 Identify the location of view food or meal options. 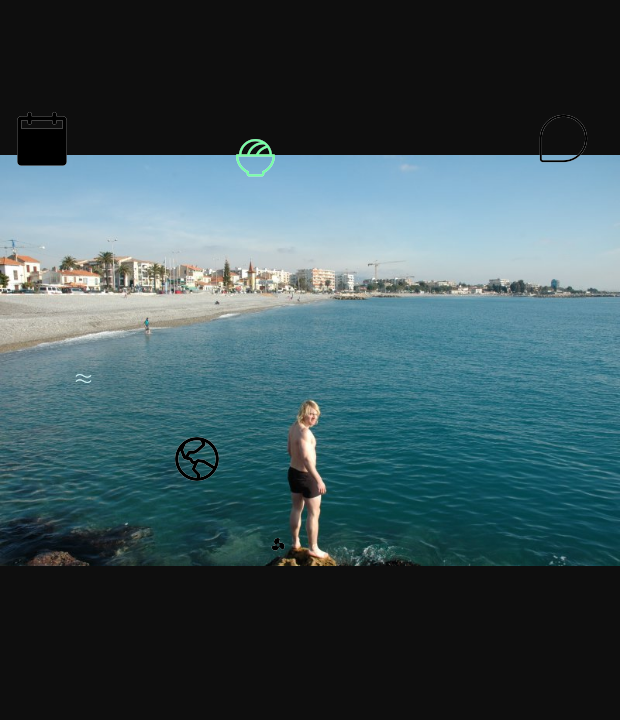
(255, 158).